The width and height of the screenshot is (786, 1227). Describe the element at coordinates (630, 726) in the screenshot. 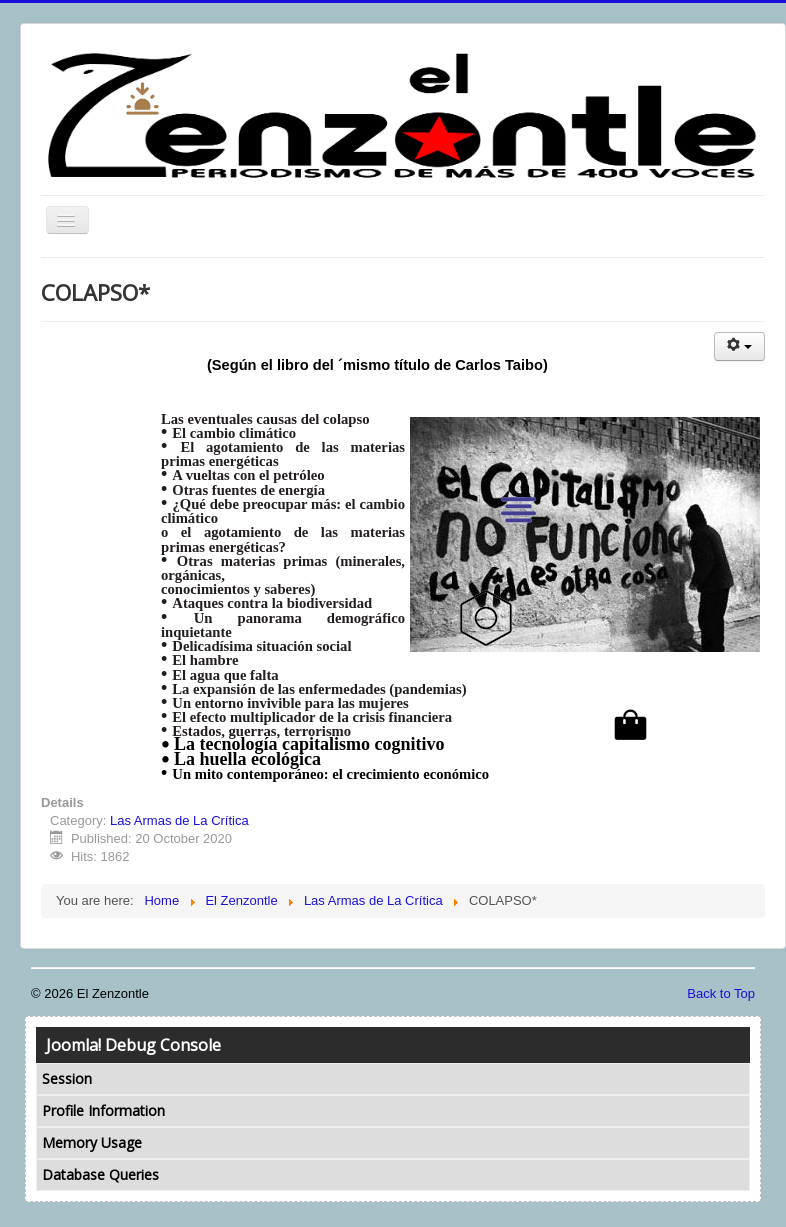

I see `view your shopping bag` at that location.